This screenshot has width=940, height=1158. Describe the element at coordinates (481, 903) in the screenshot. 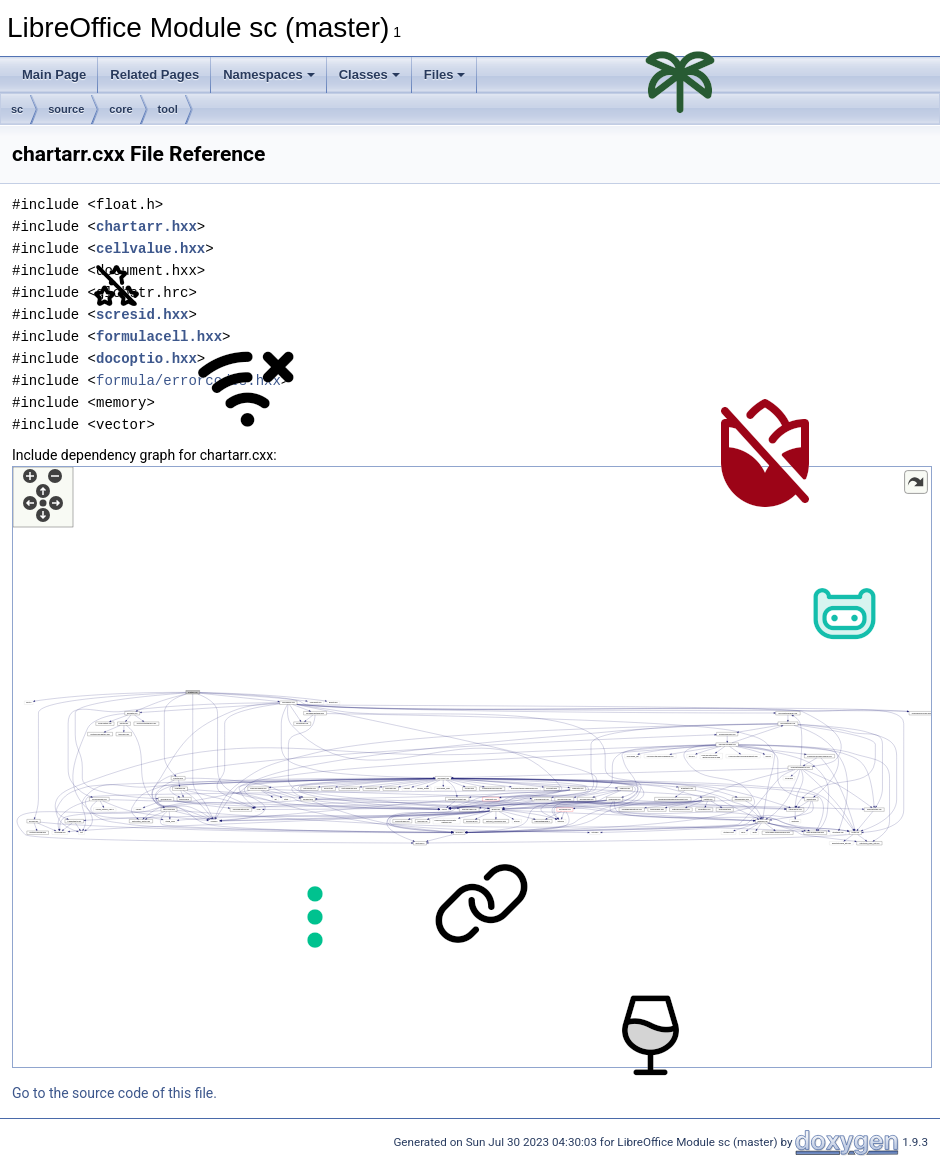

I see `copy or share a link` at that location.